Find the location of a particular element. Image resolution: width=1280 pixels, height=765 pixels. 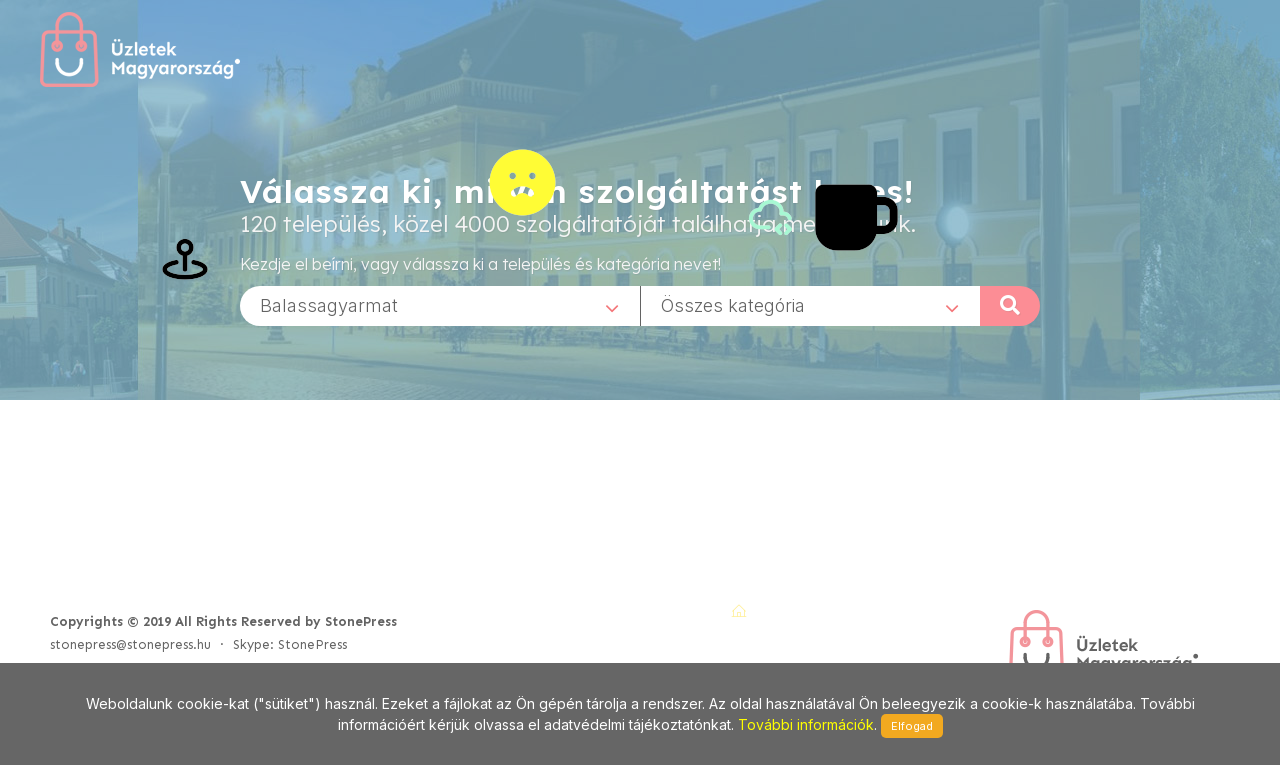

navigate to home screen is located at coordinates (739, 611).